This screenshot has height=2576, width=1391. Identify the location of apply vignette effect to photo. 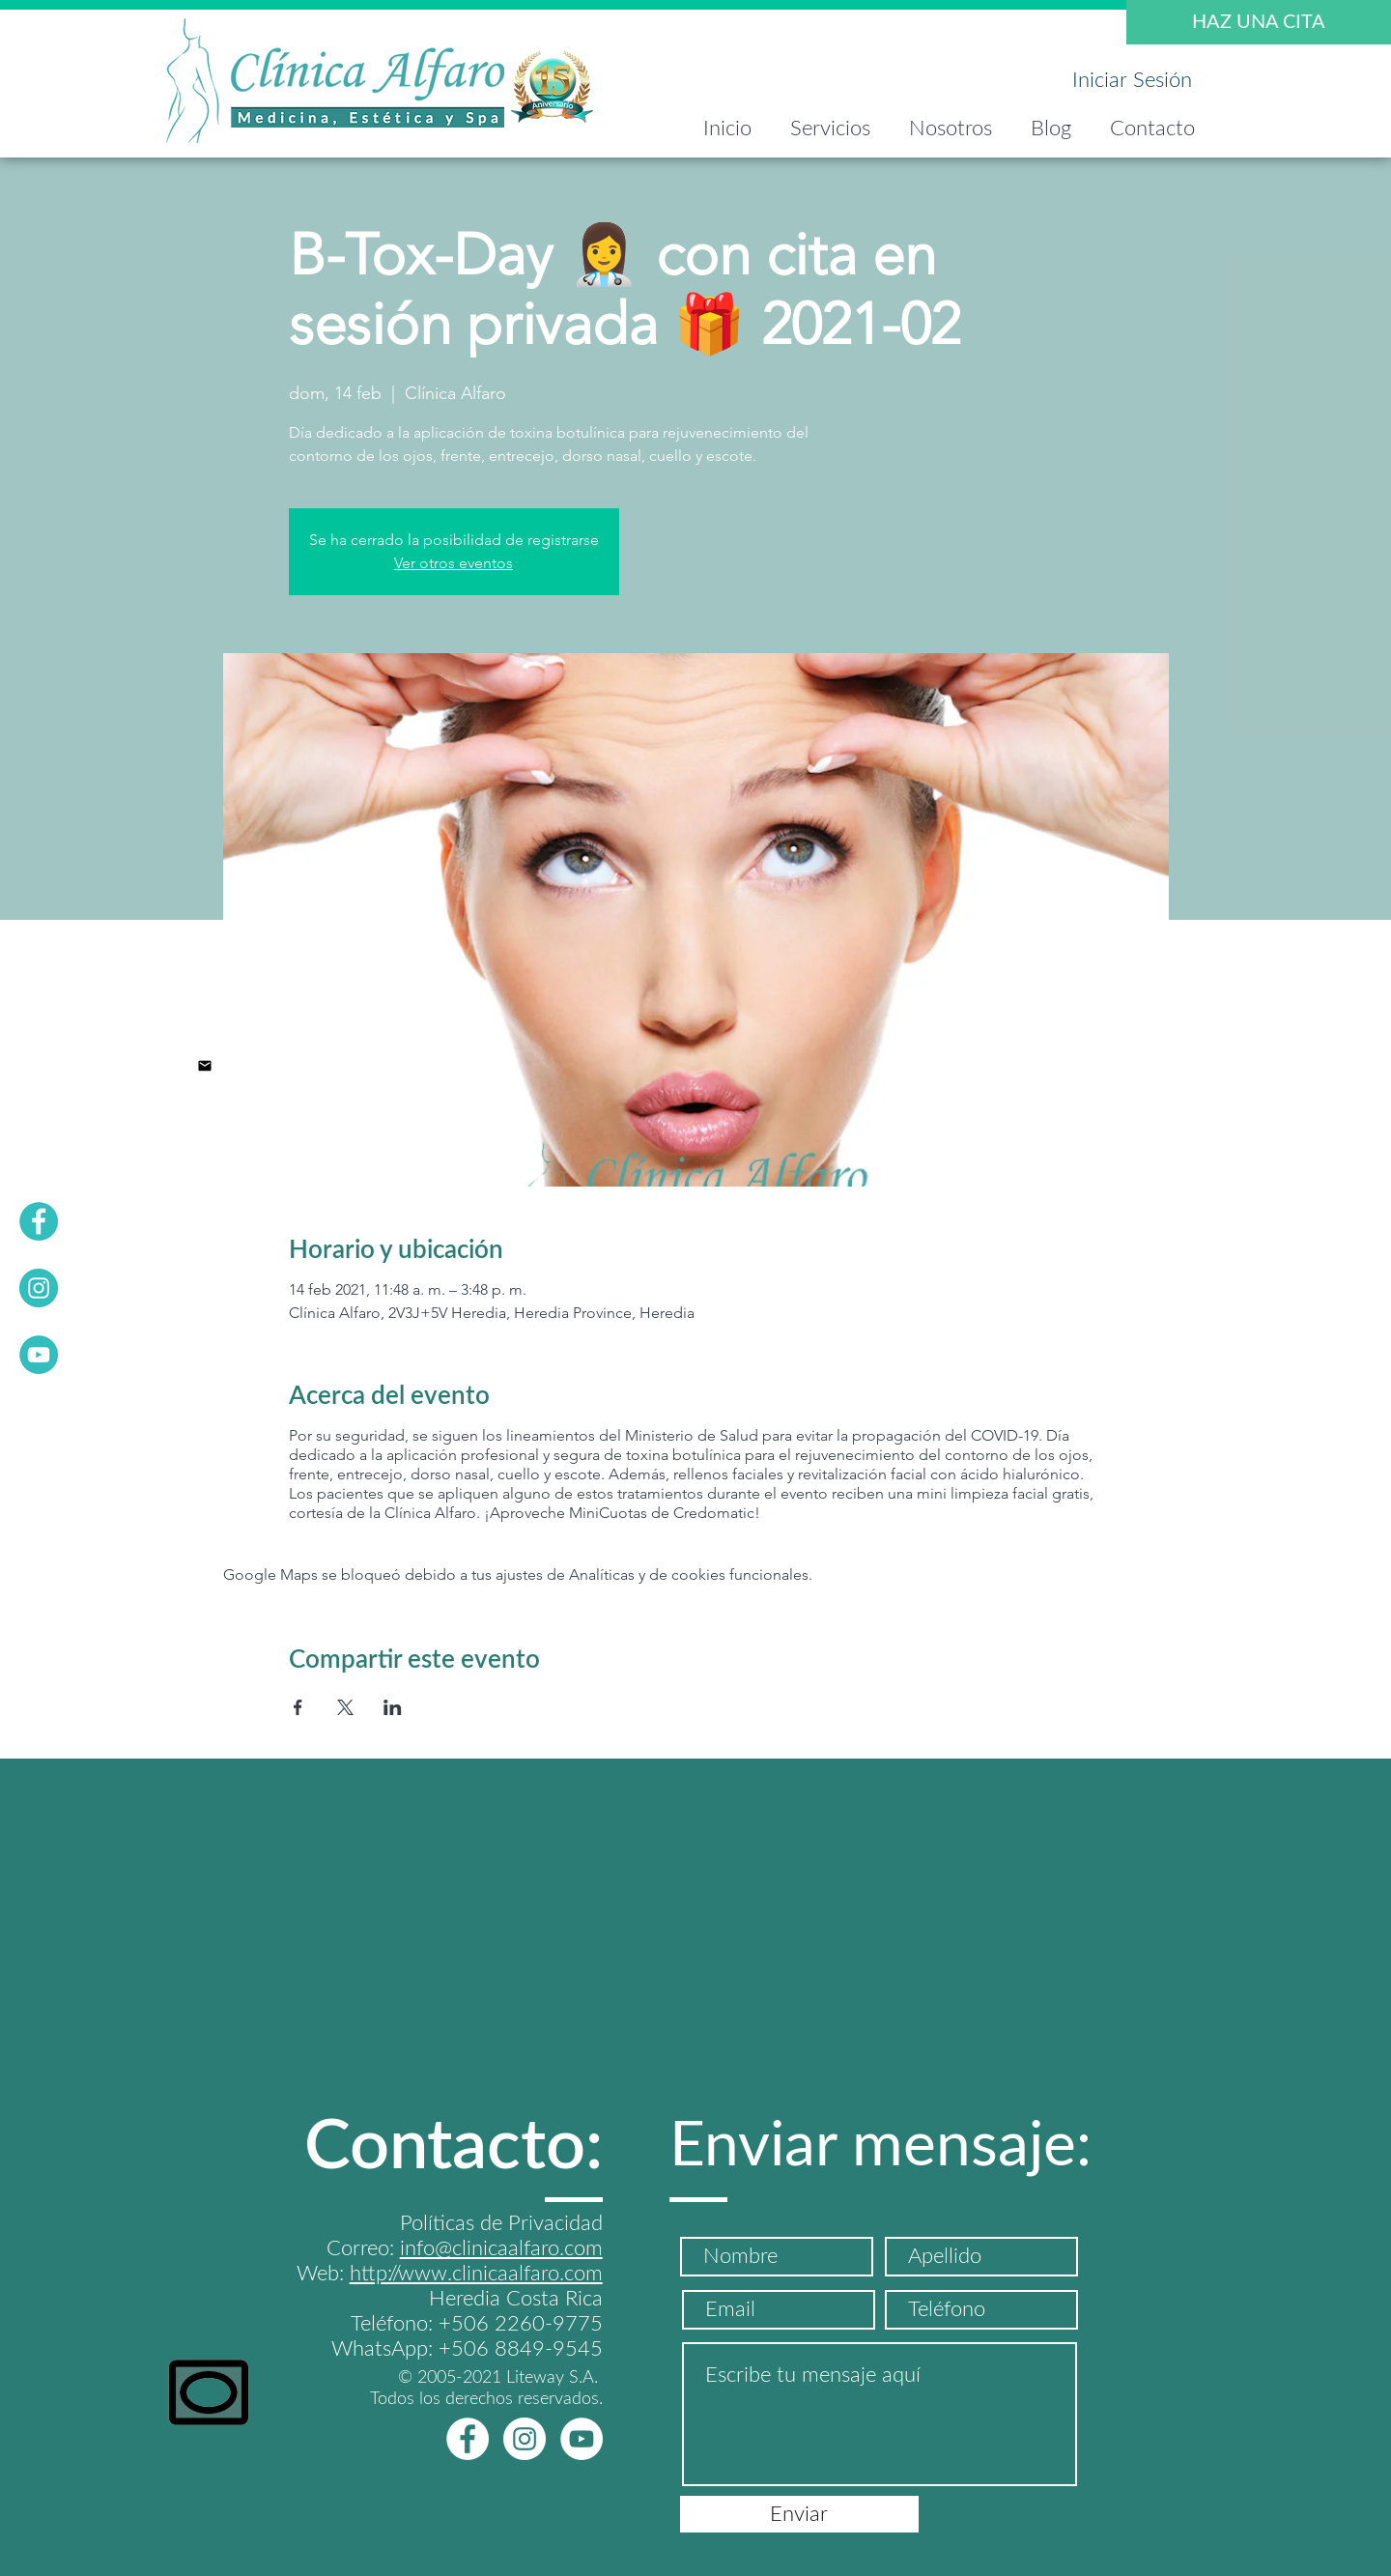
(209, 2392).